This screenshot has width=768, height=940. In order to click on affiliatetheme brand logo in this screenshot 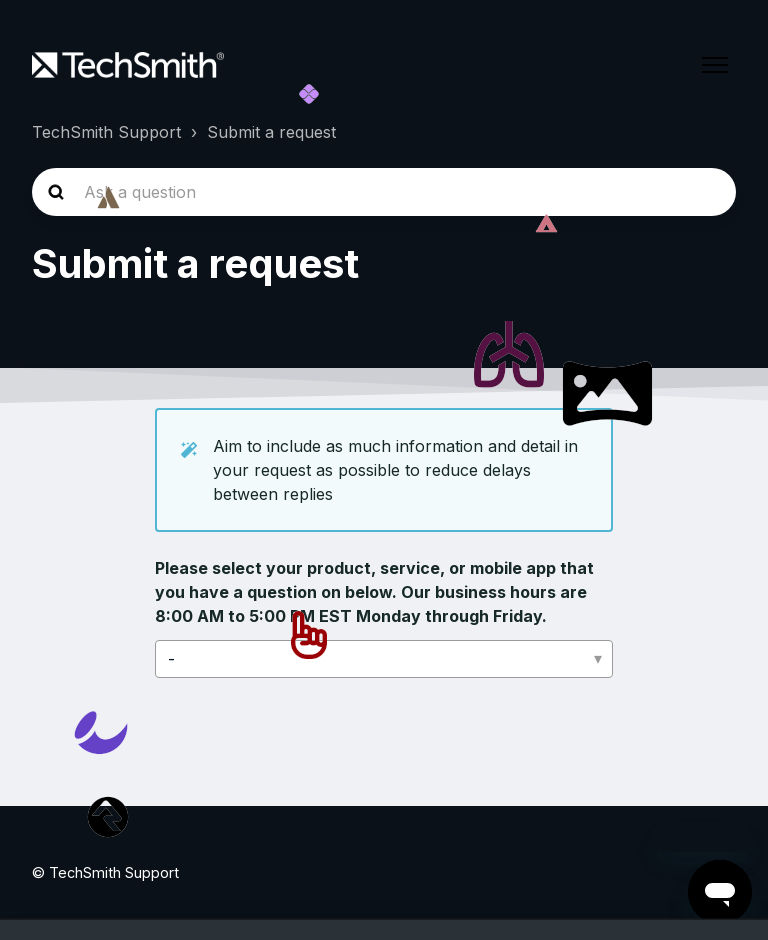, I will do `click(101, 731)`.